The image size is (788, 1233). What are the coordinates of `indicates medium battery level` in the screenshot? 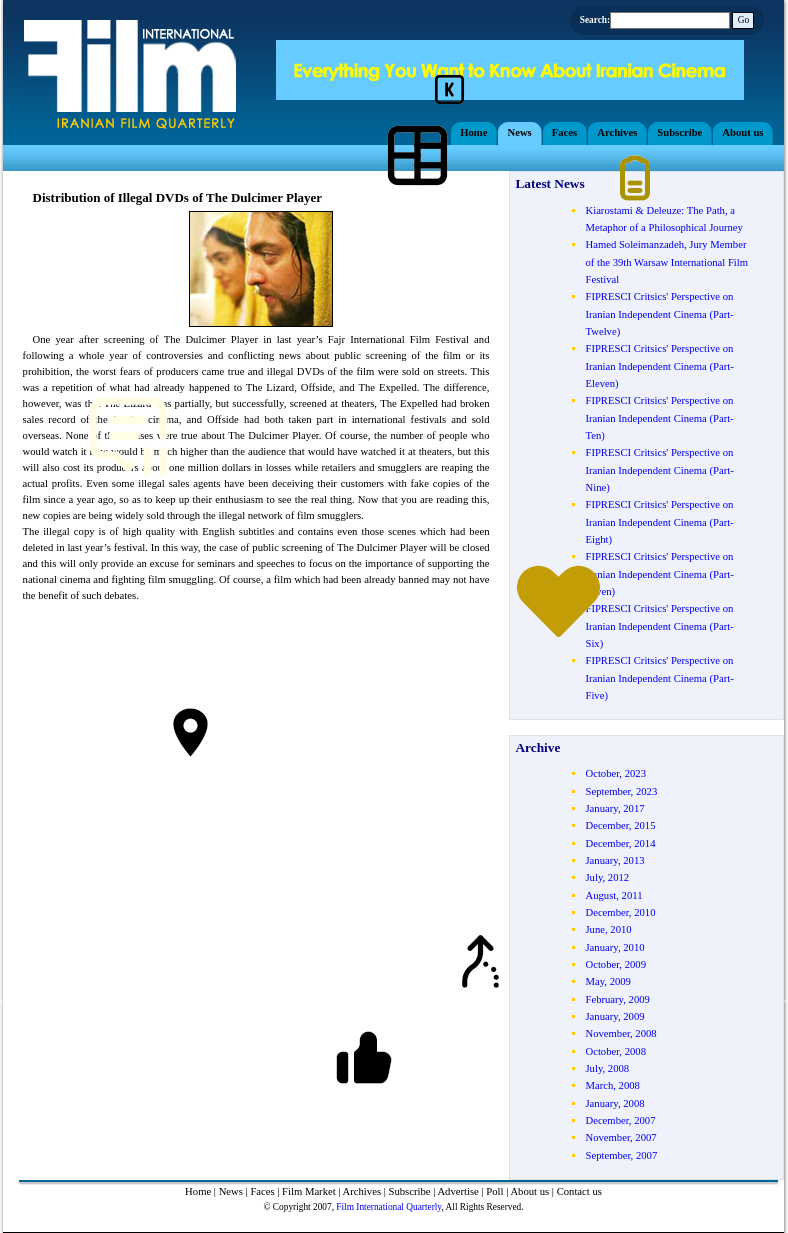 It's located at (635, 178).